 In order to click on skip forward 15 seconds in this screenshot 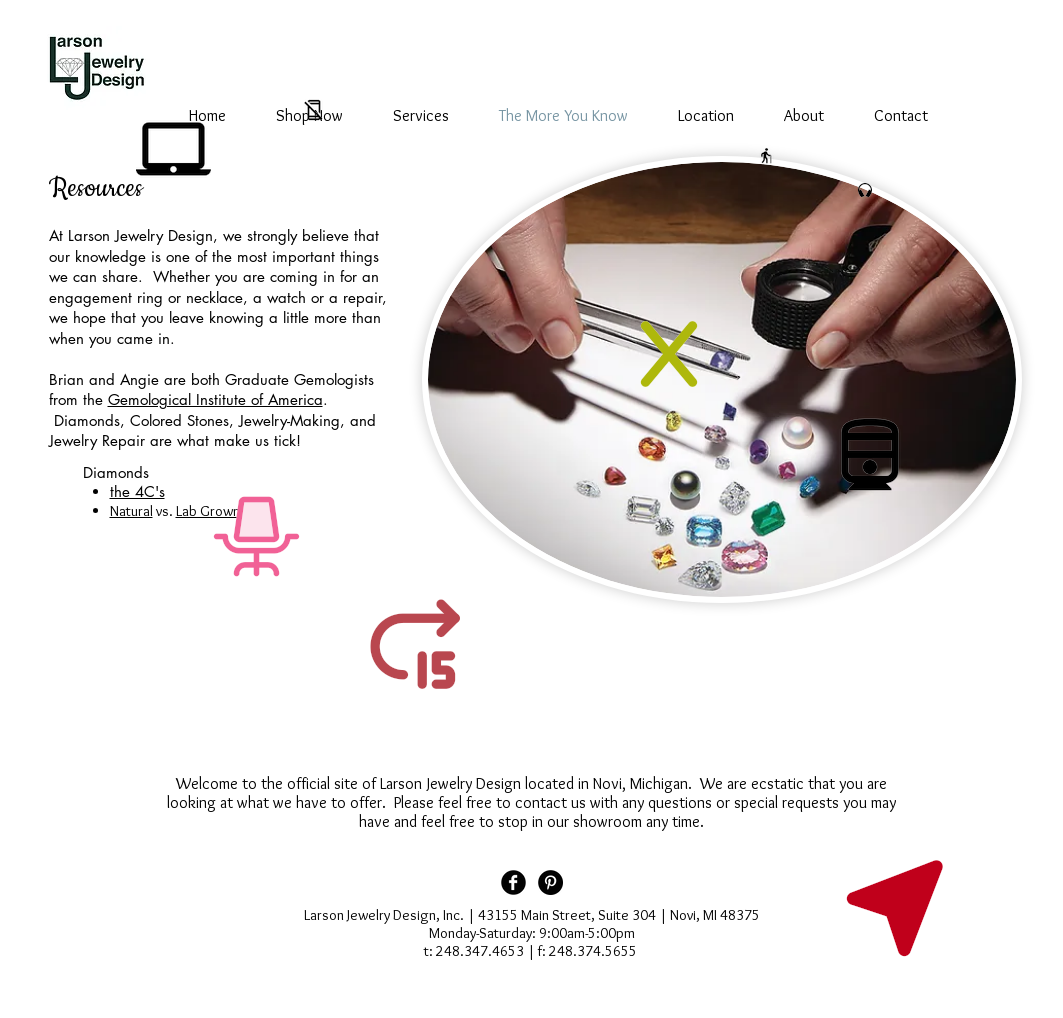, I will do `click(417, 646)`.